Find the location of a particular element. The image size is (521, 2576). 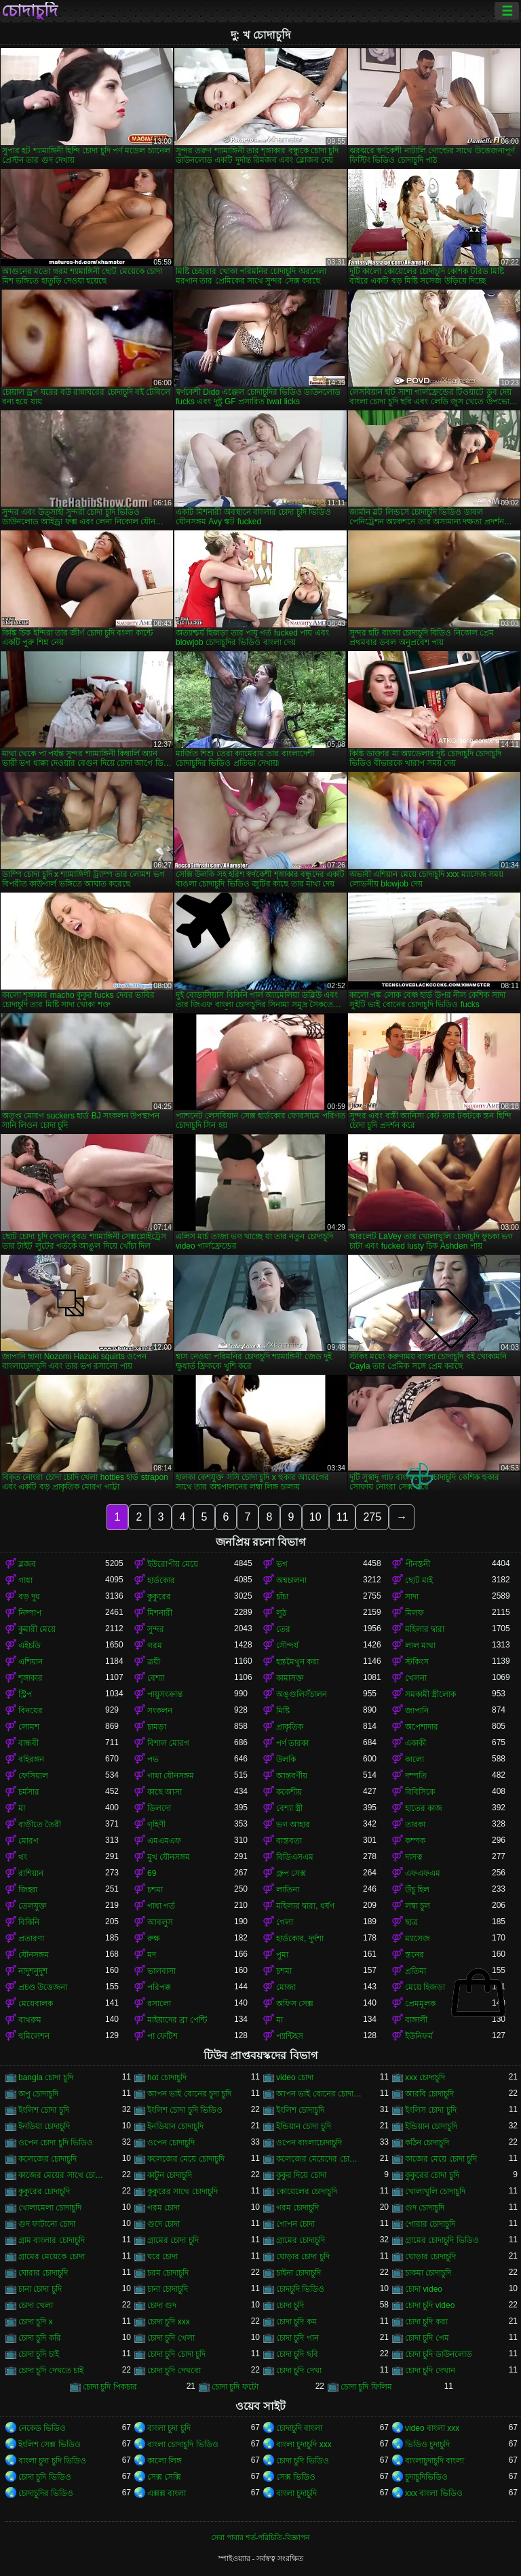

remove or subtract a layer from selection is located at coordinates (71, 1303).